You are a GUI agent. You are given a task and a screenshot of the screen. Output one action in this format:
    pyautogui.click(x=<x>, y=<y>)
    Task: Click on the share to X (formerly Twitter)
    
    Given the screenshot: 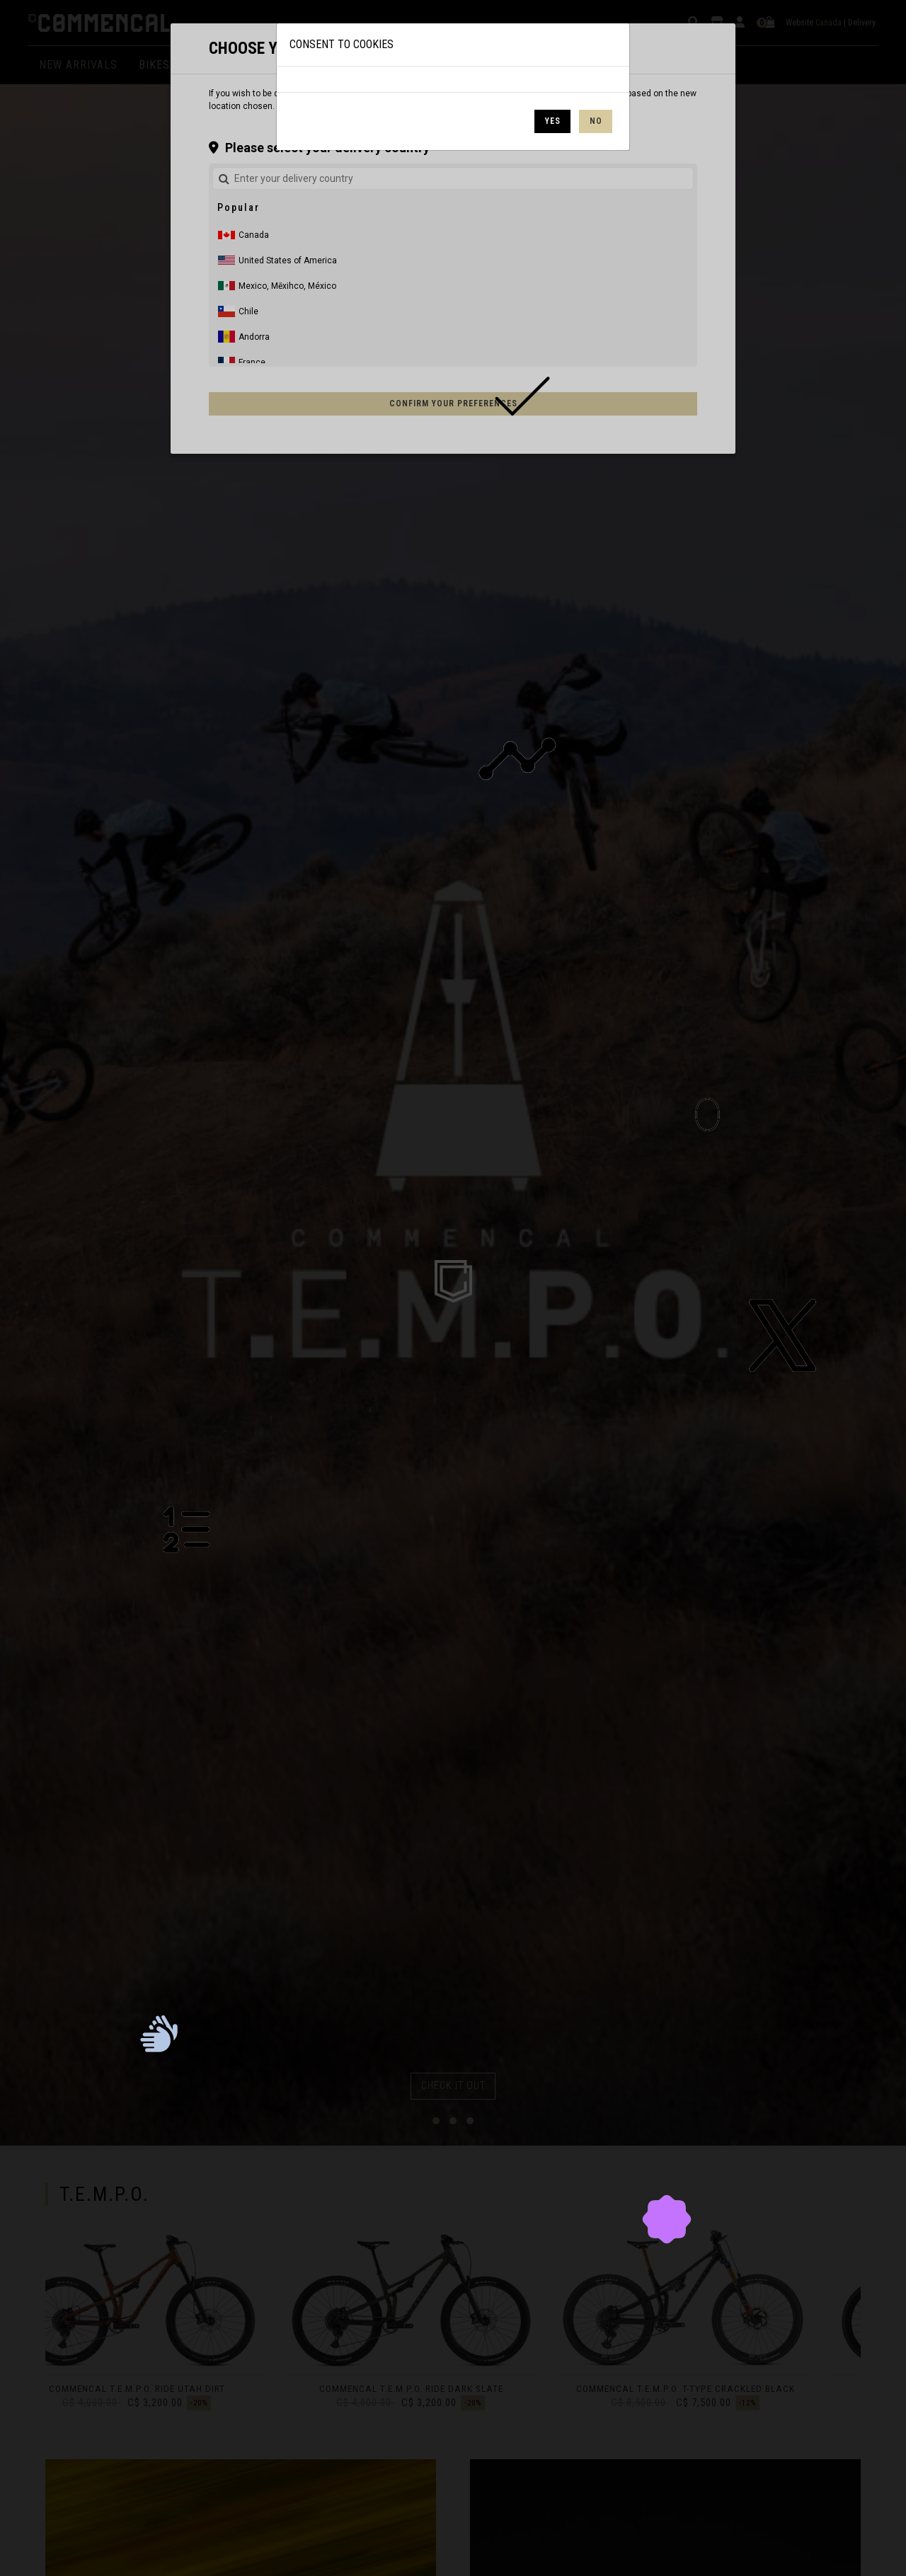 What is the action you would take?
    pyautogui.click(x=782, y=1335)
    